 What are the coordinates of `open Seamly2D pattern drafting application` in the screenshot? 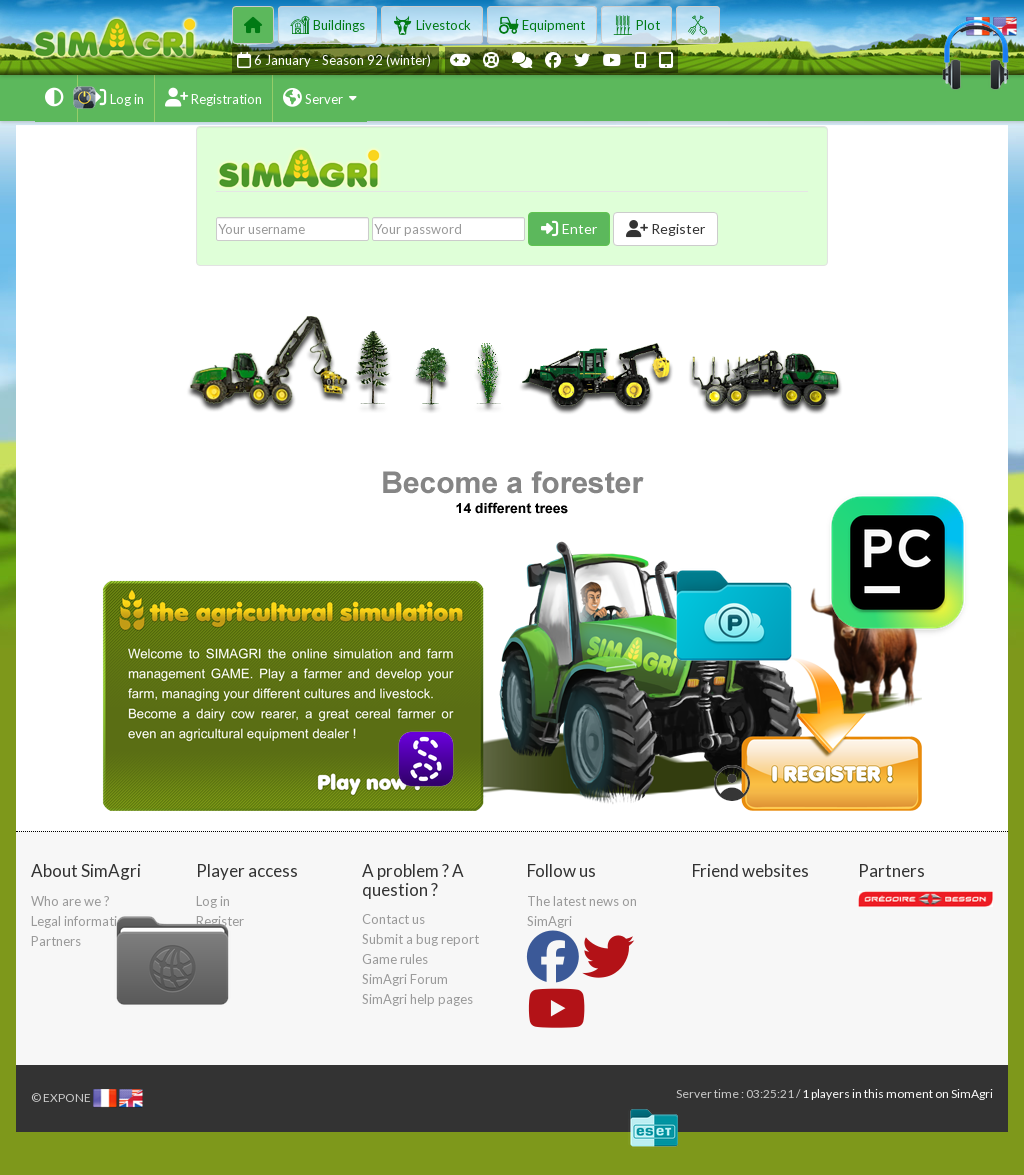 It's located at (426, 759).